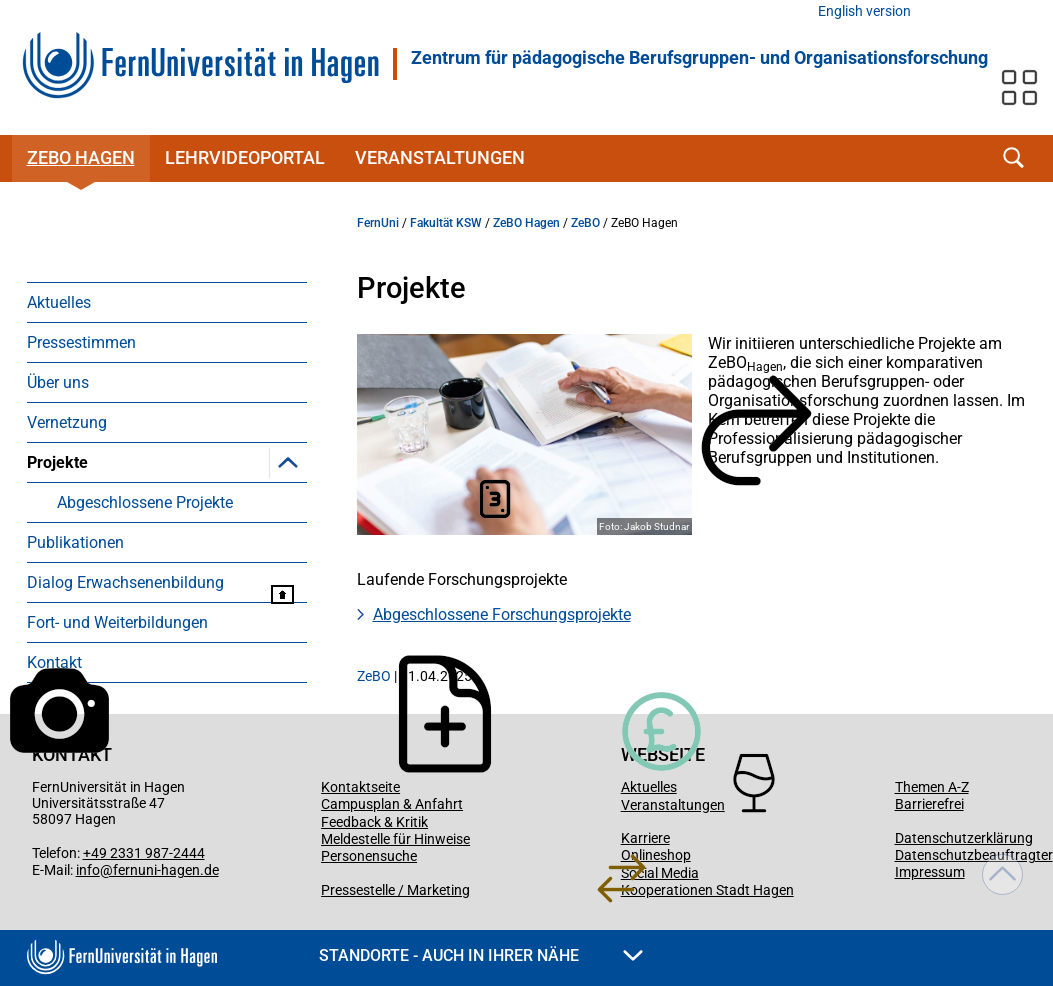 Image resolution: width=1053 pixels, height=986 pixels. Describe the element at coordinates (495, 499) in the screenshot. I see `select the 3 playing card` at that location.